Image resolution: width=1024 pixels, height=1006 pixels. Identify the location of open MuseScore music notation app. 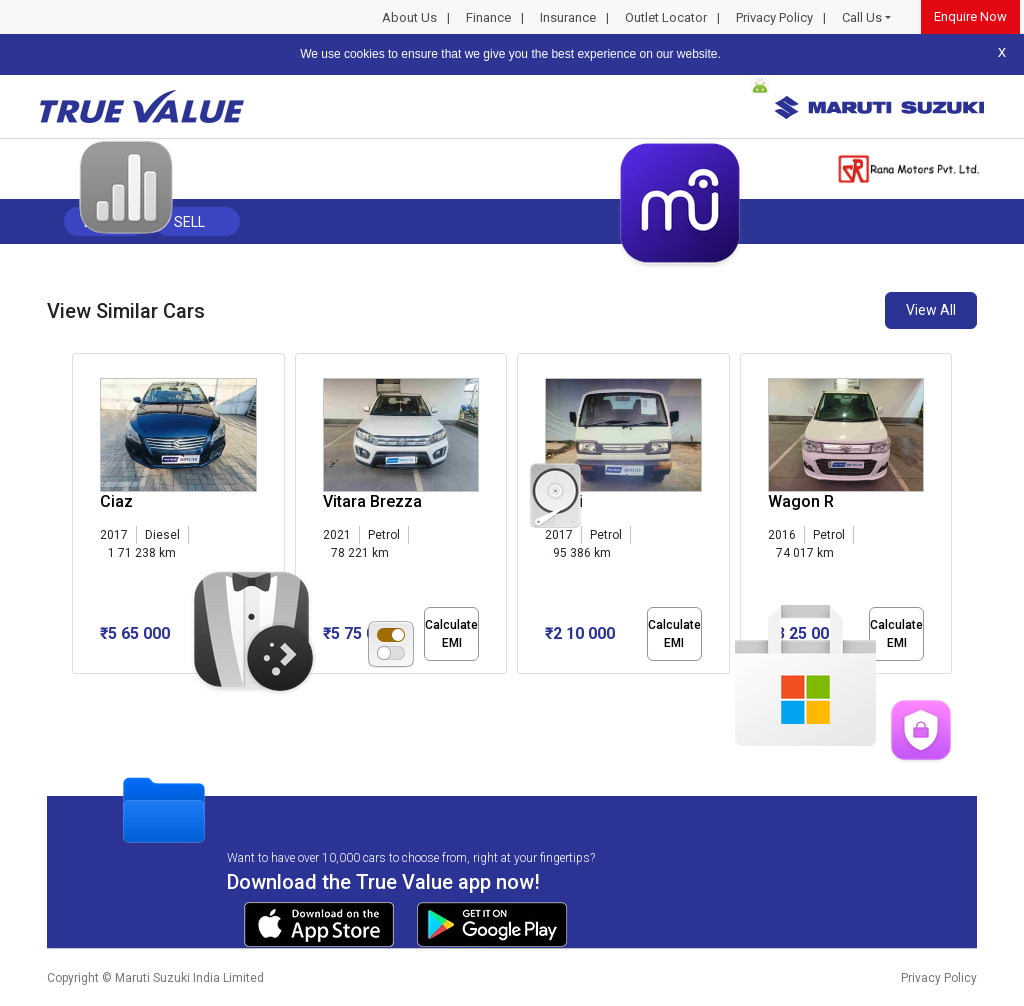
(680, 203).